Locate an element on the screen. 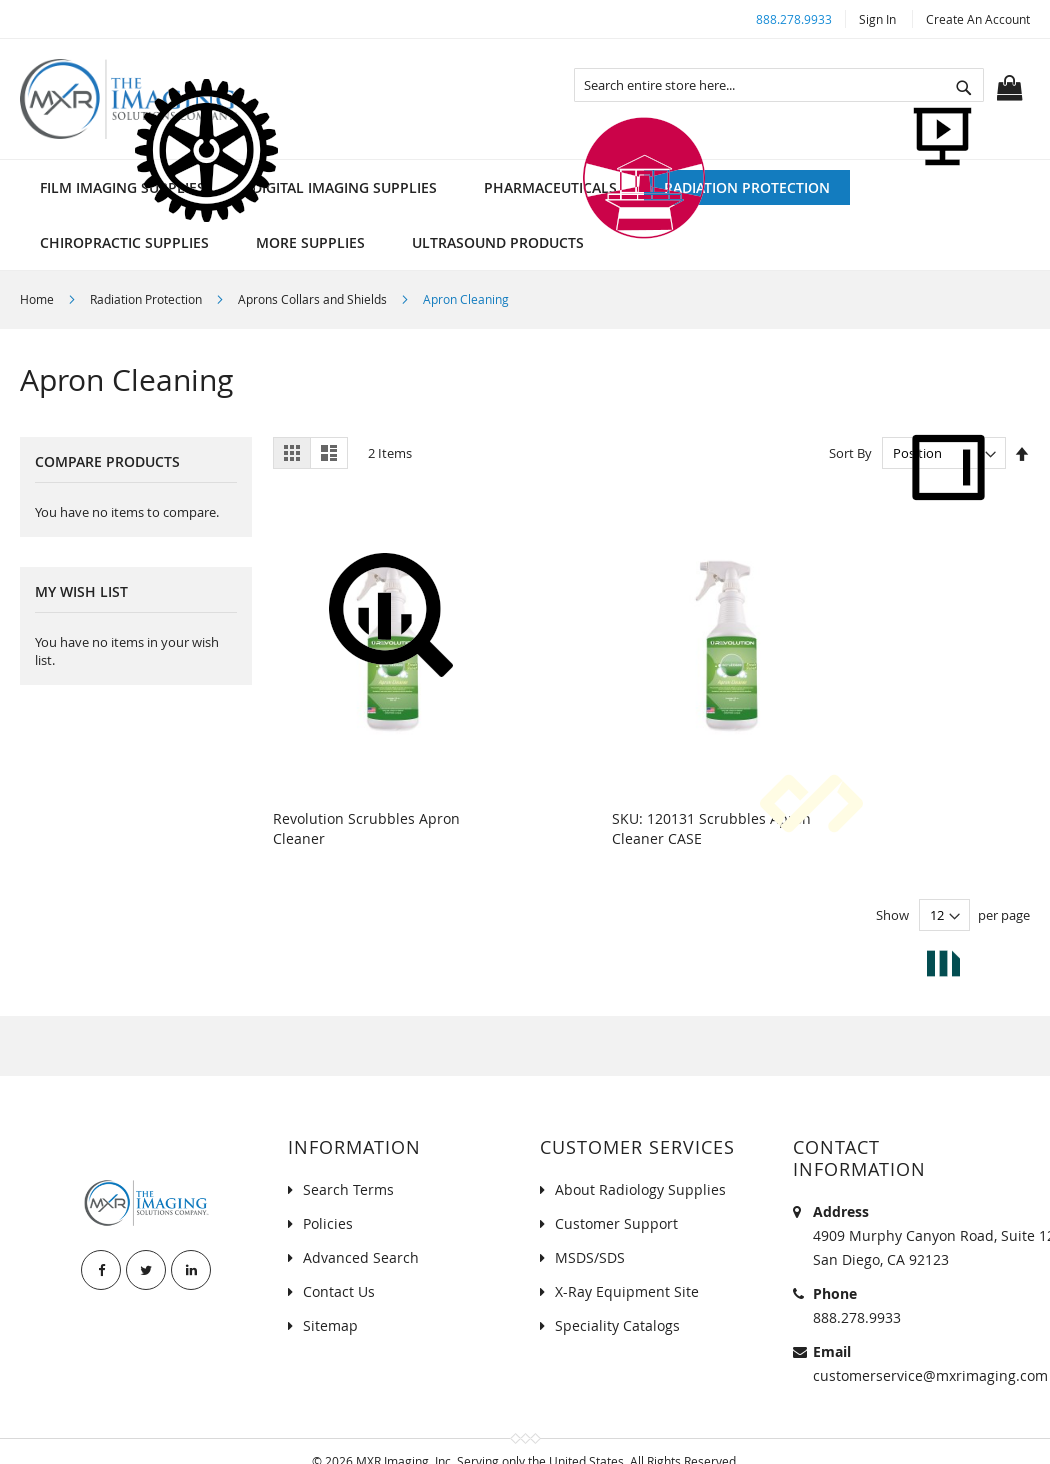 The height and width of the screenshot is (1464, 1050). Rotary International organization logo is located at coordinates (206, 150).